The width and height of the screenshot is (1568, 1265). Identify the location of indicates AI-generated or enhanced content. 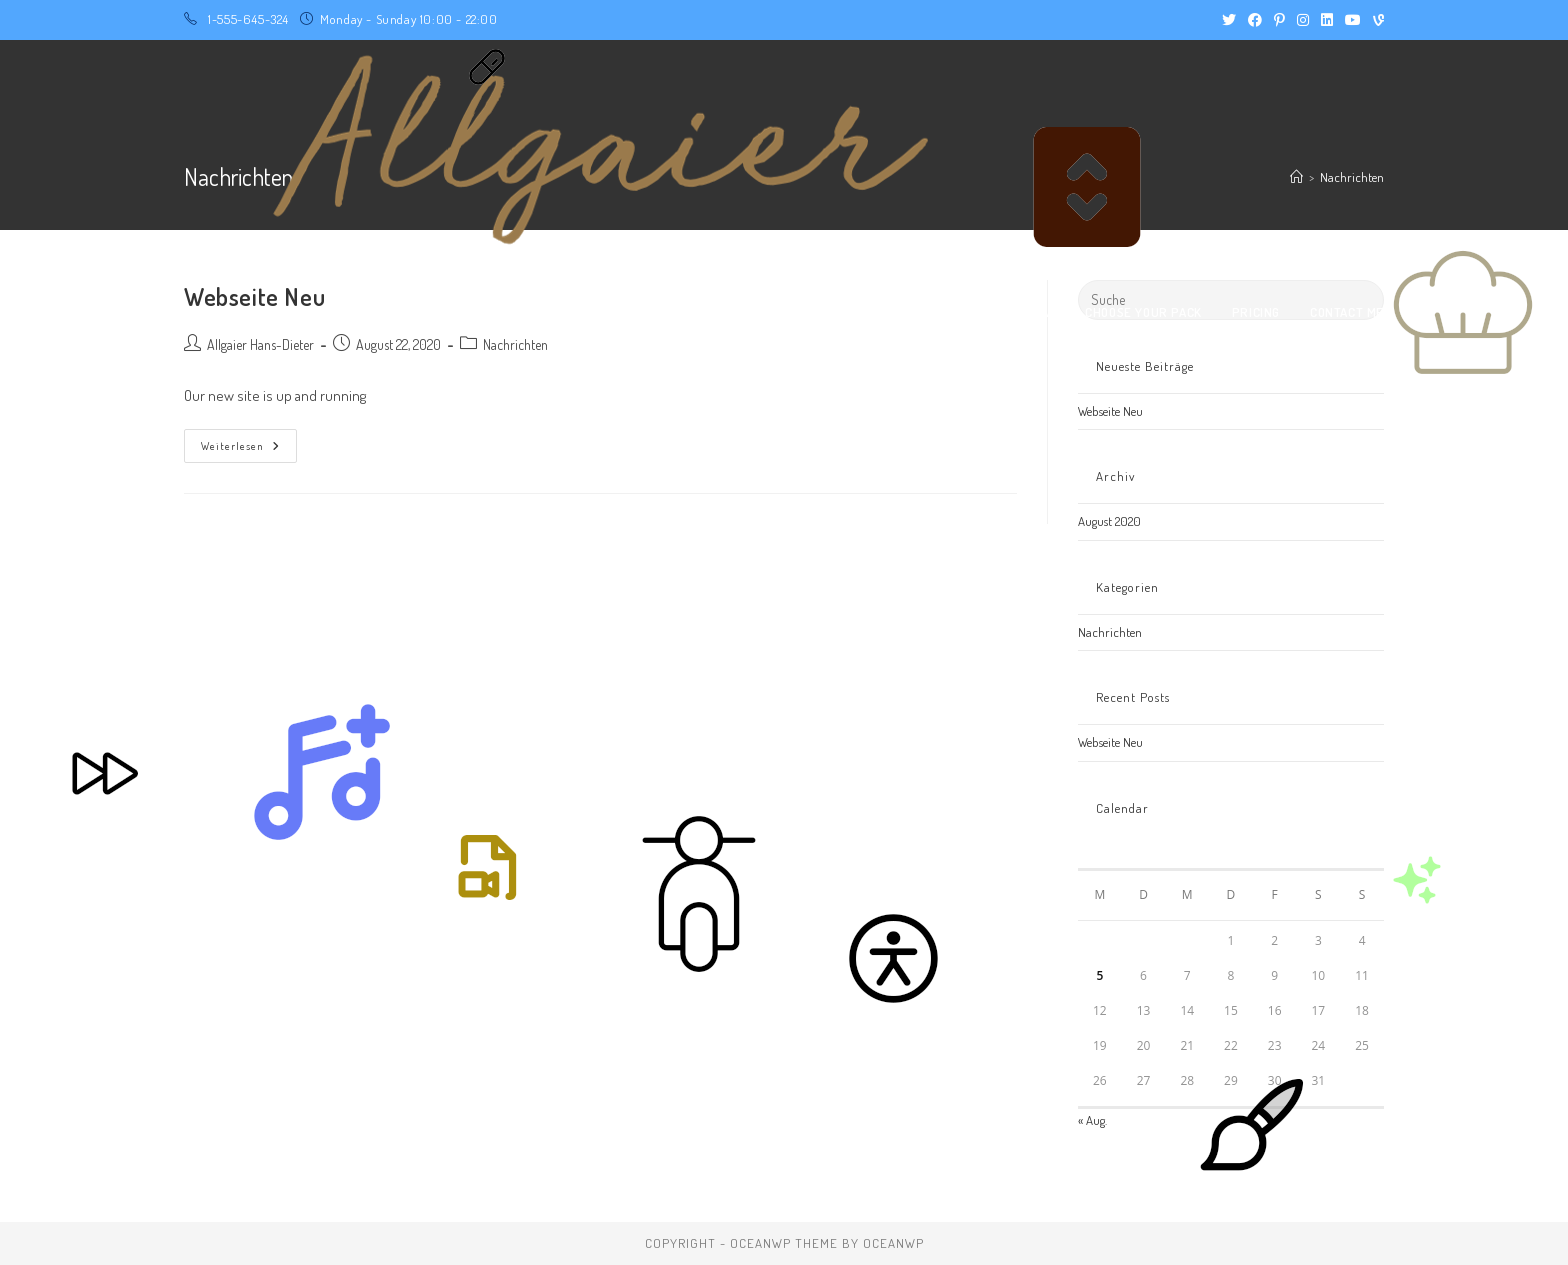
(1417, 880).